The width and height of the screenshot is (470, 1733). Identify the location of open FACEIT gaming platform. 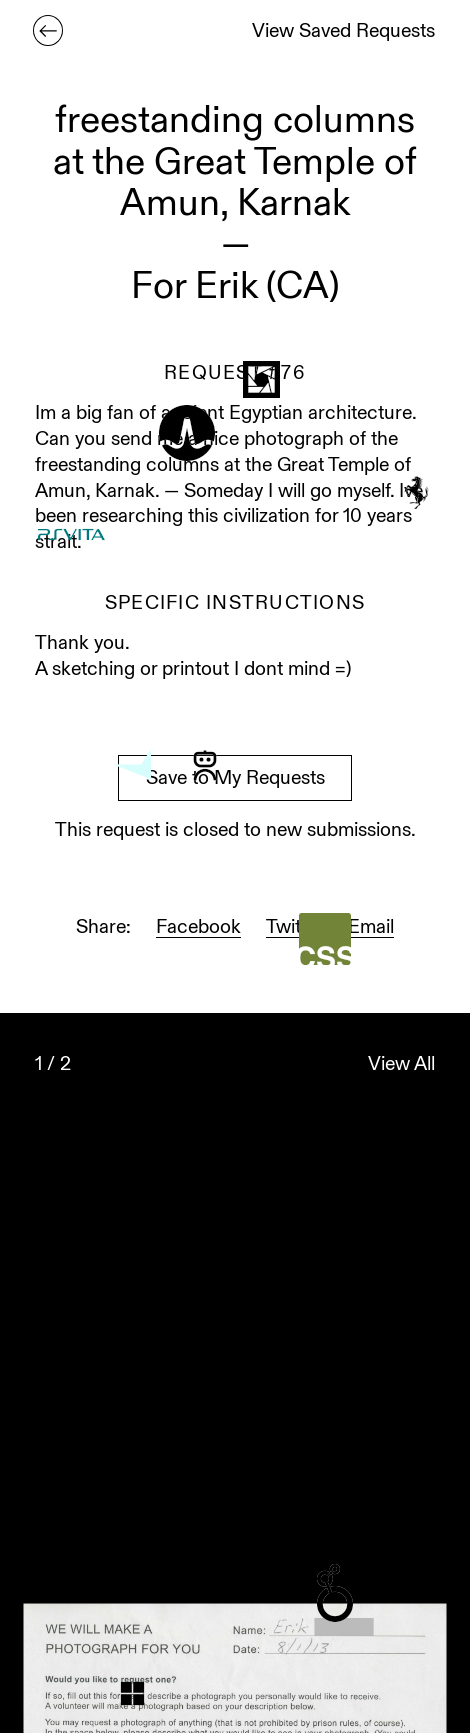
(132, 764).